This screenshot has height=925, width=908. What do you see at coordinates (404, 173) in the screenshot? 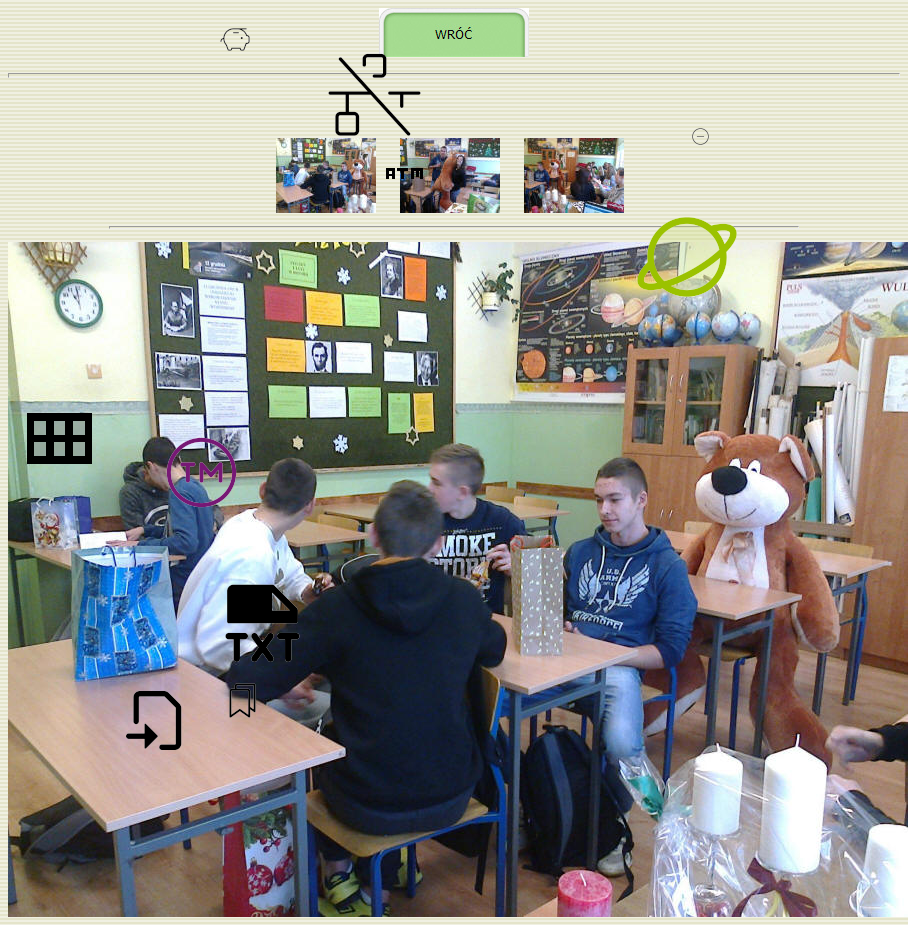
I see `find nearby ATM locations` at bounding box center [404, 173].